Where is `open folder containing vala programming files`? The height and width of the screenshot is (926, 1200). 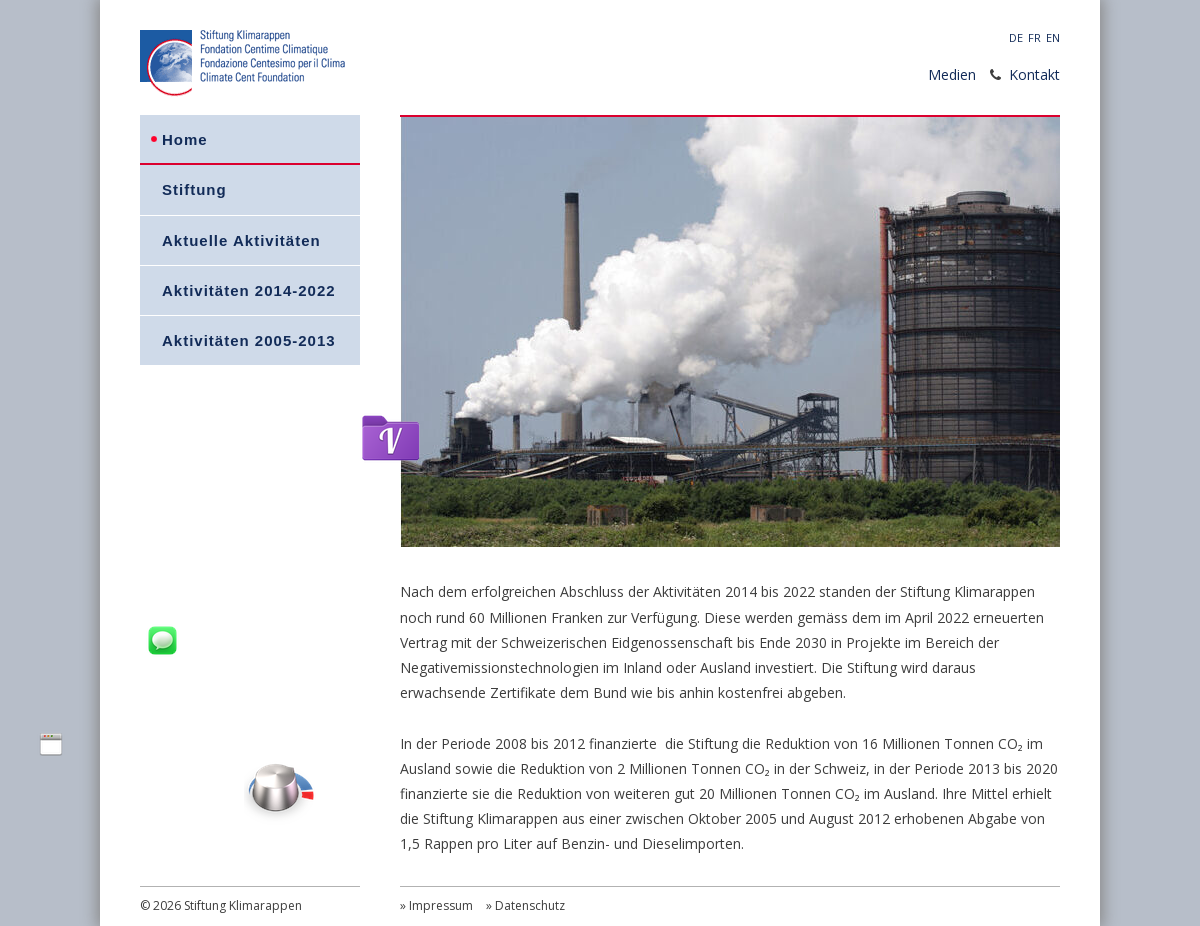
open folder containing vala programming files is located at coordinates (390, 439).